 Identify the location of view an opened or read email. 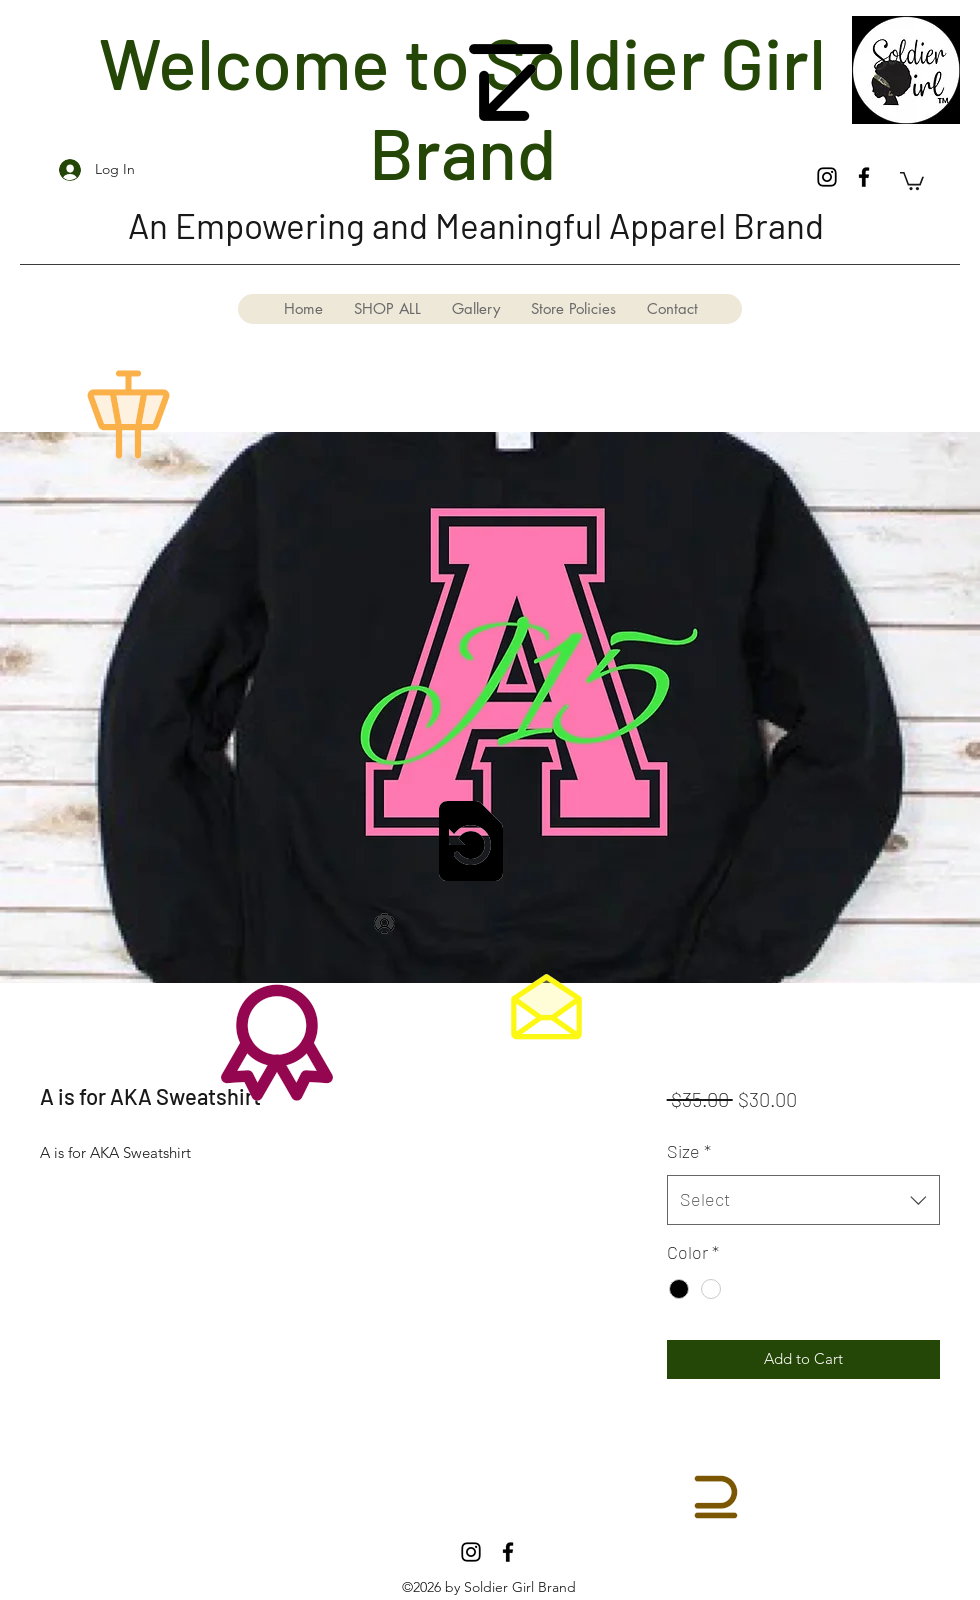
(546, 1009).